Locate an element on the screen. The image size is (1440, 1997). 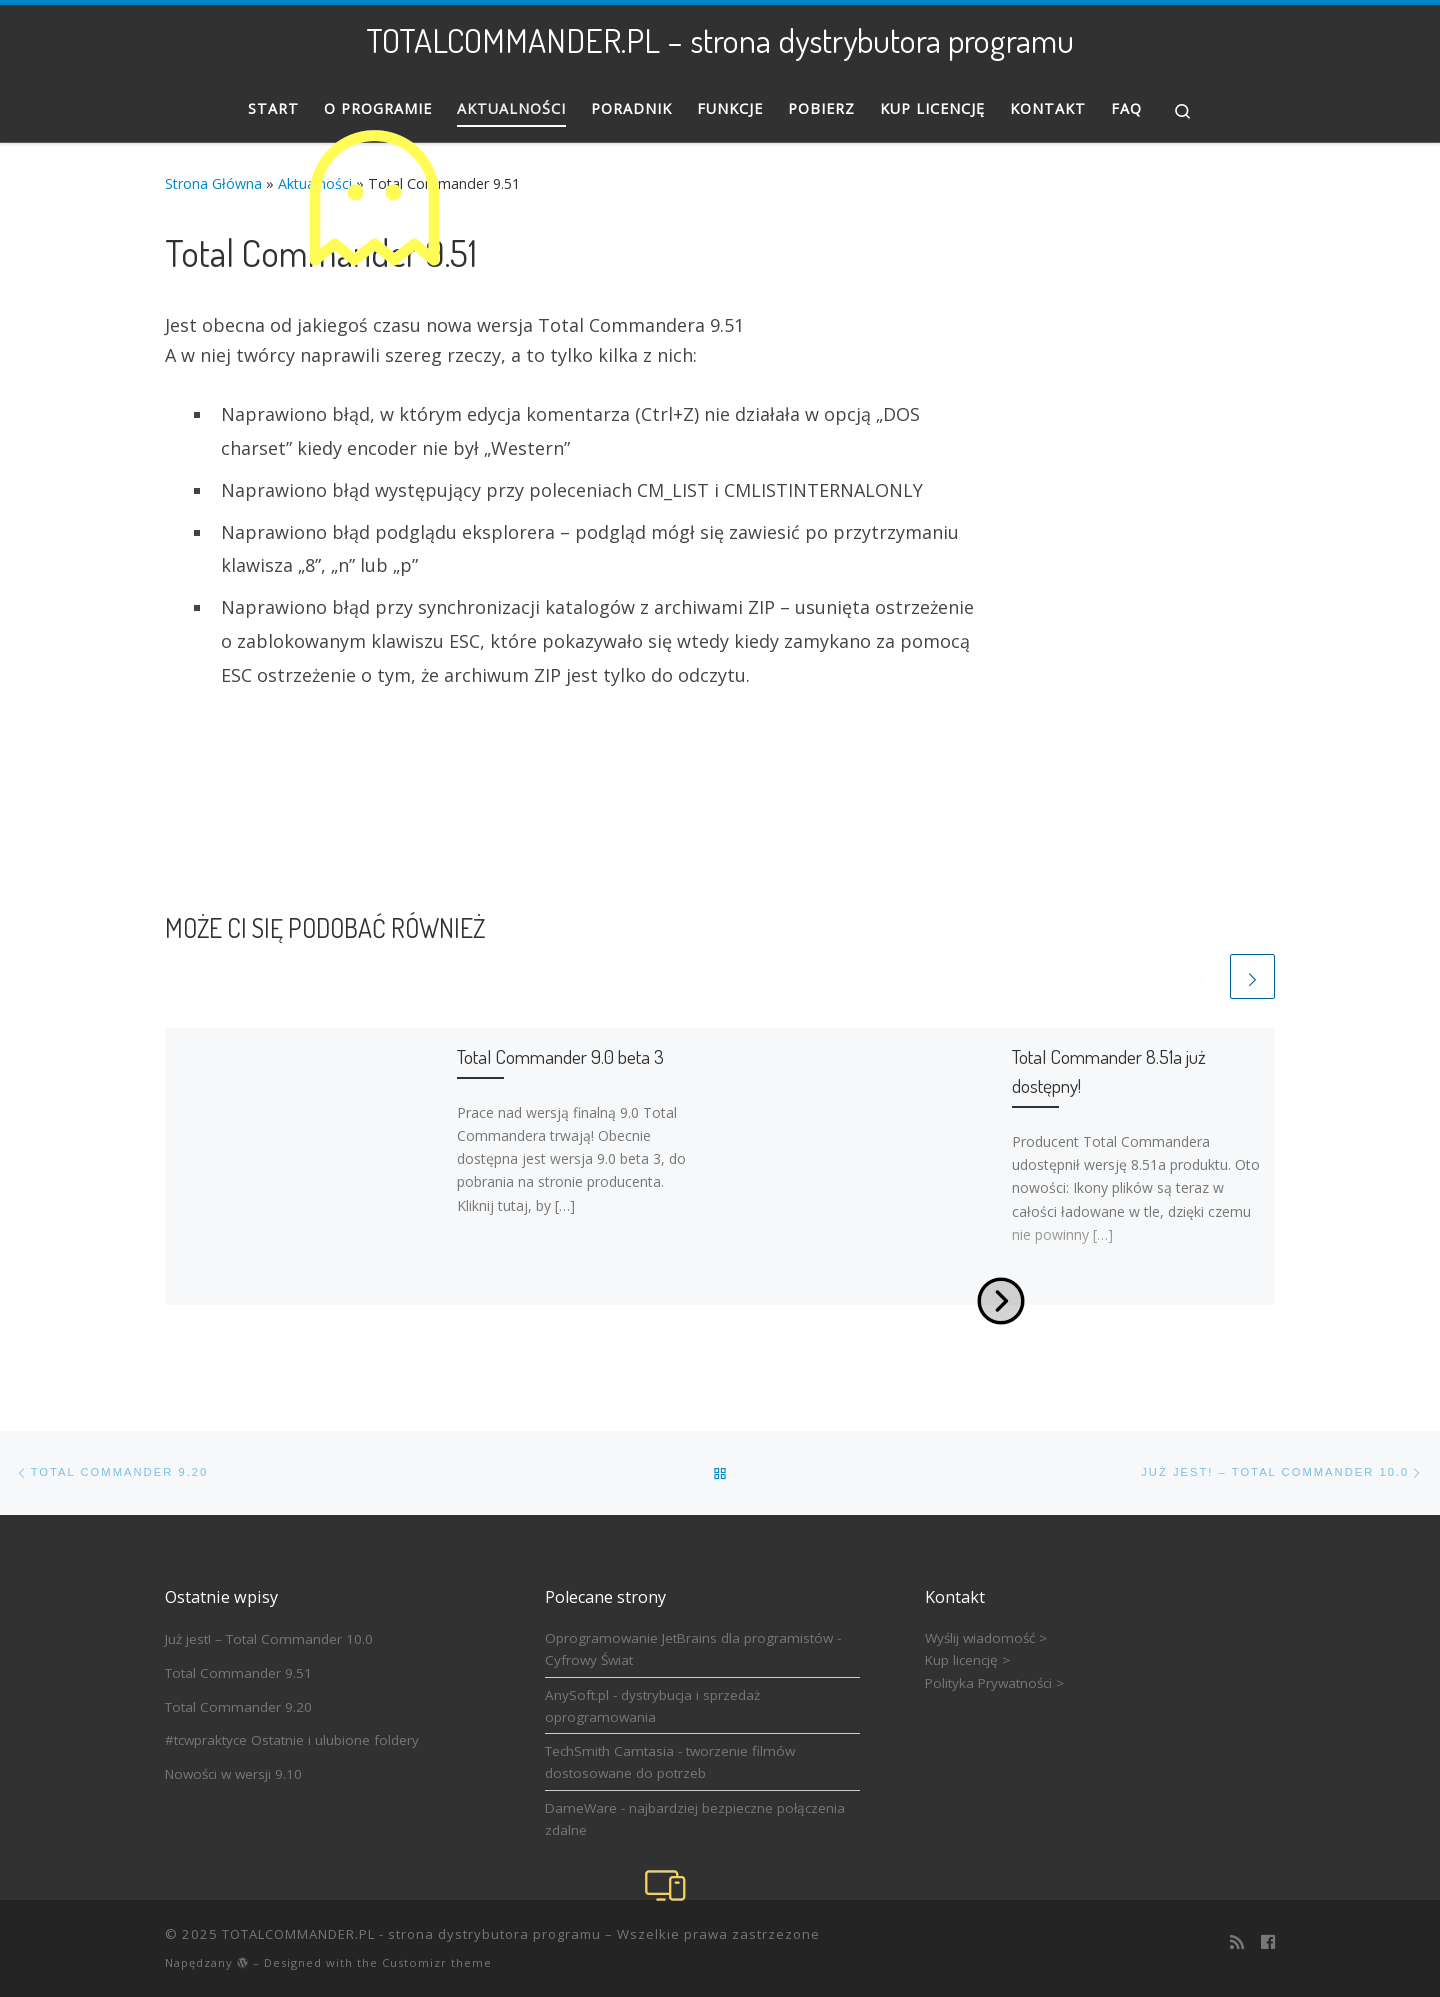
enable ghost mode or incognito browsing is located at coordinates (374, 200).